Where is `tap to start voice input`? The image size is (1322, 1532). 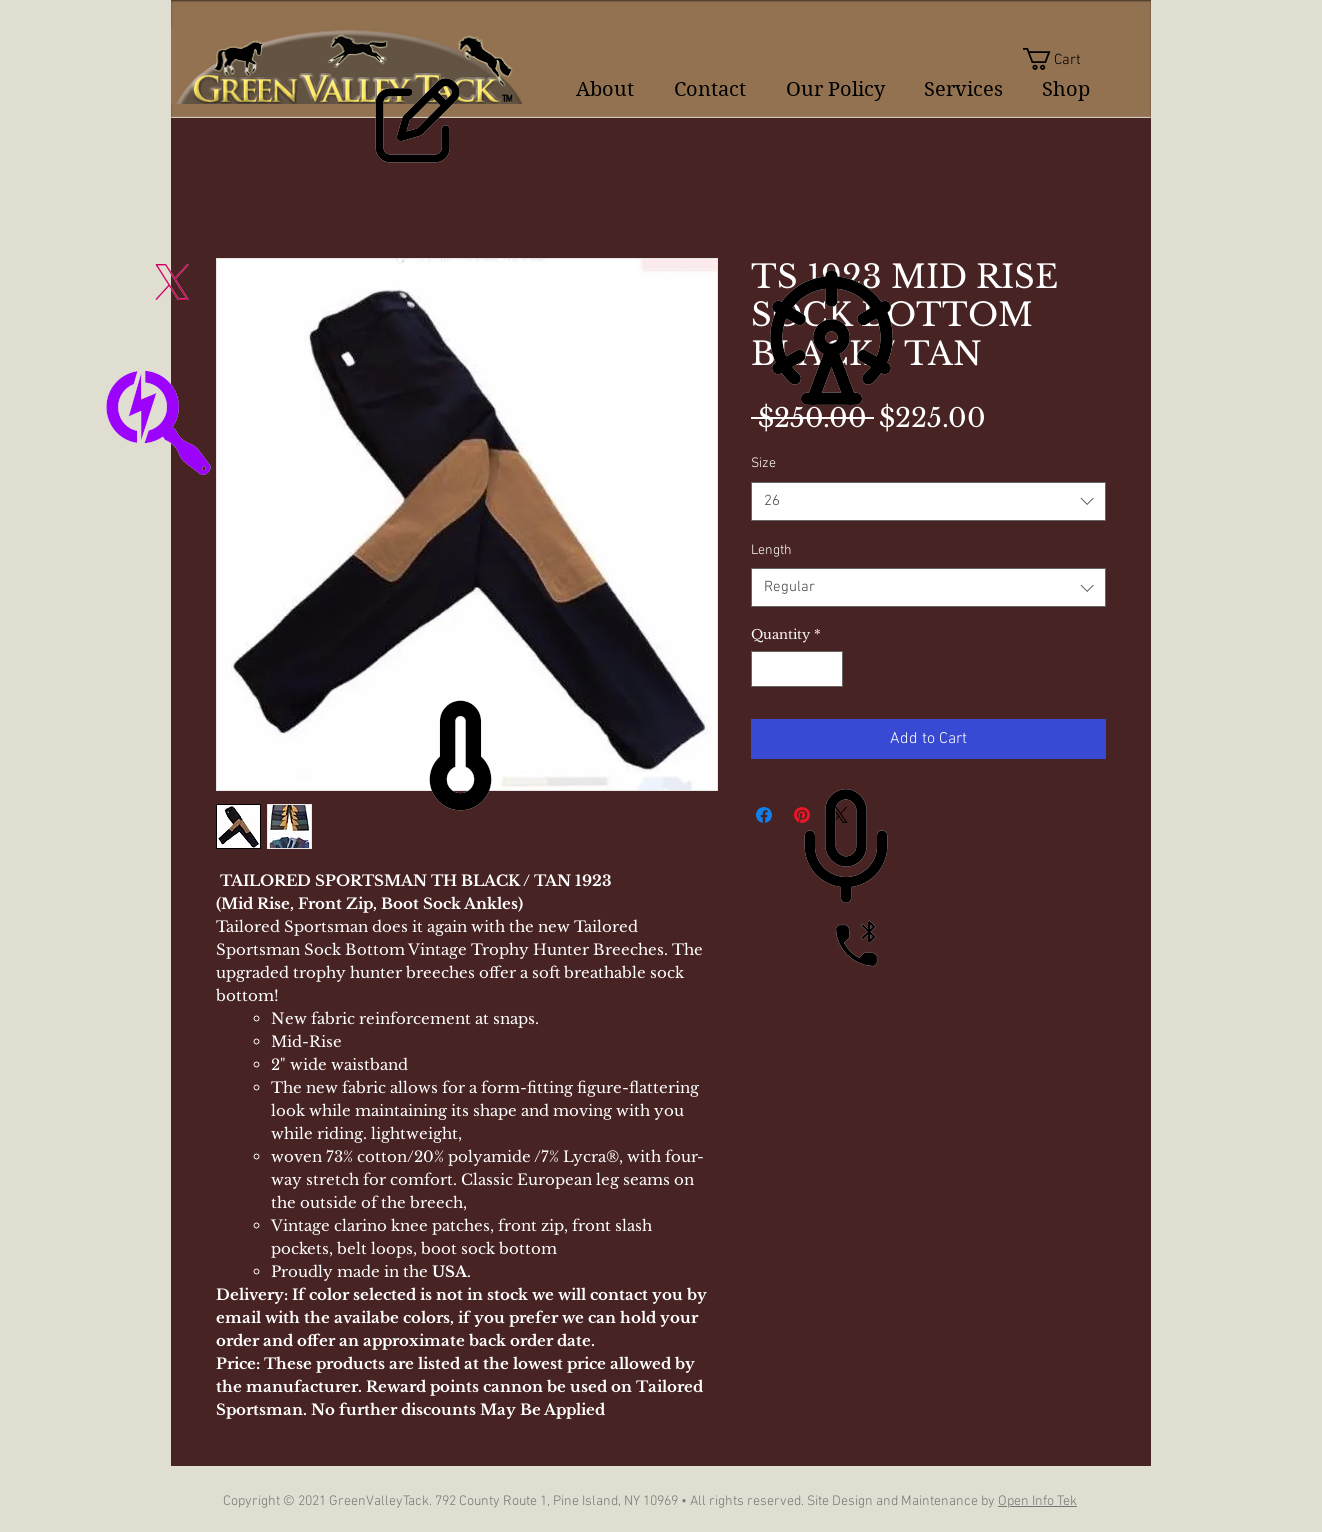
tap to start voice input is located at coordinates (846, 846).